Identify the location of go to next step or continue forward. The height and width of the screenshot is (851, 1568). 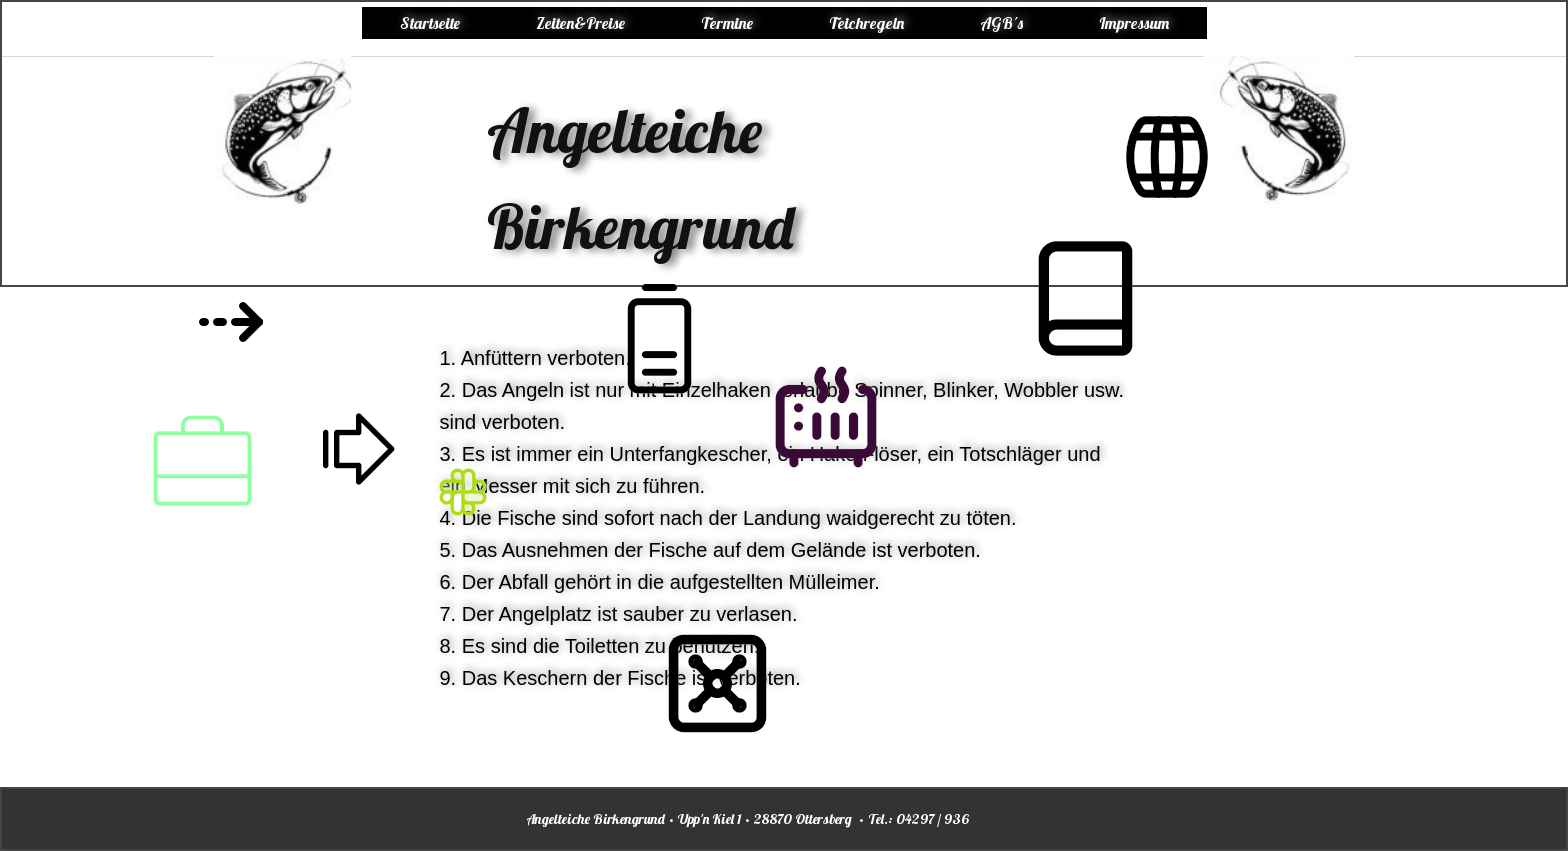
(356, 449).